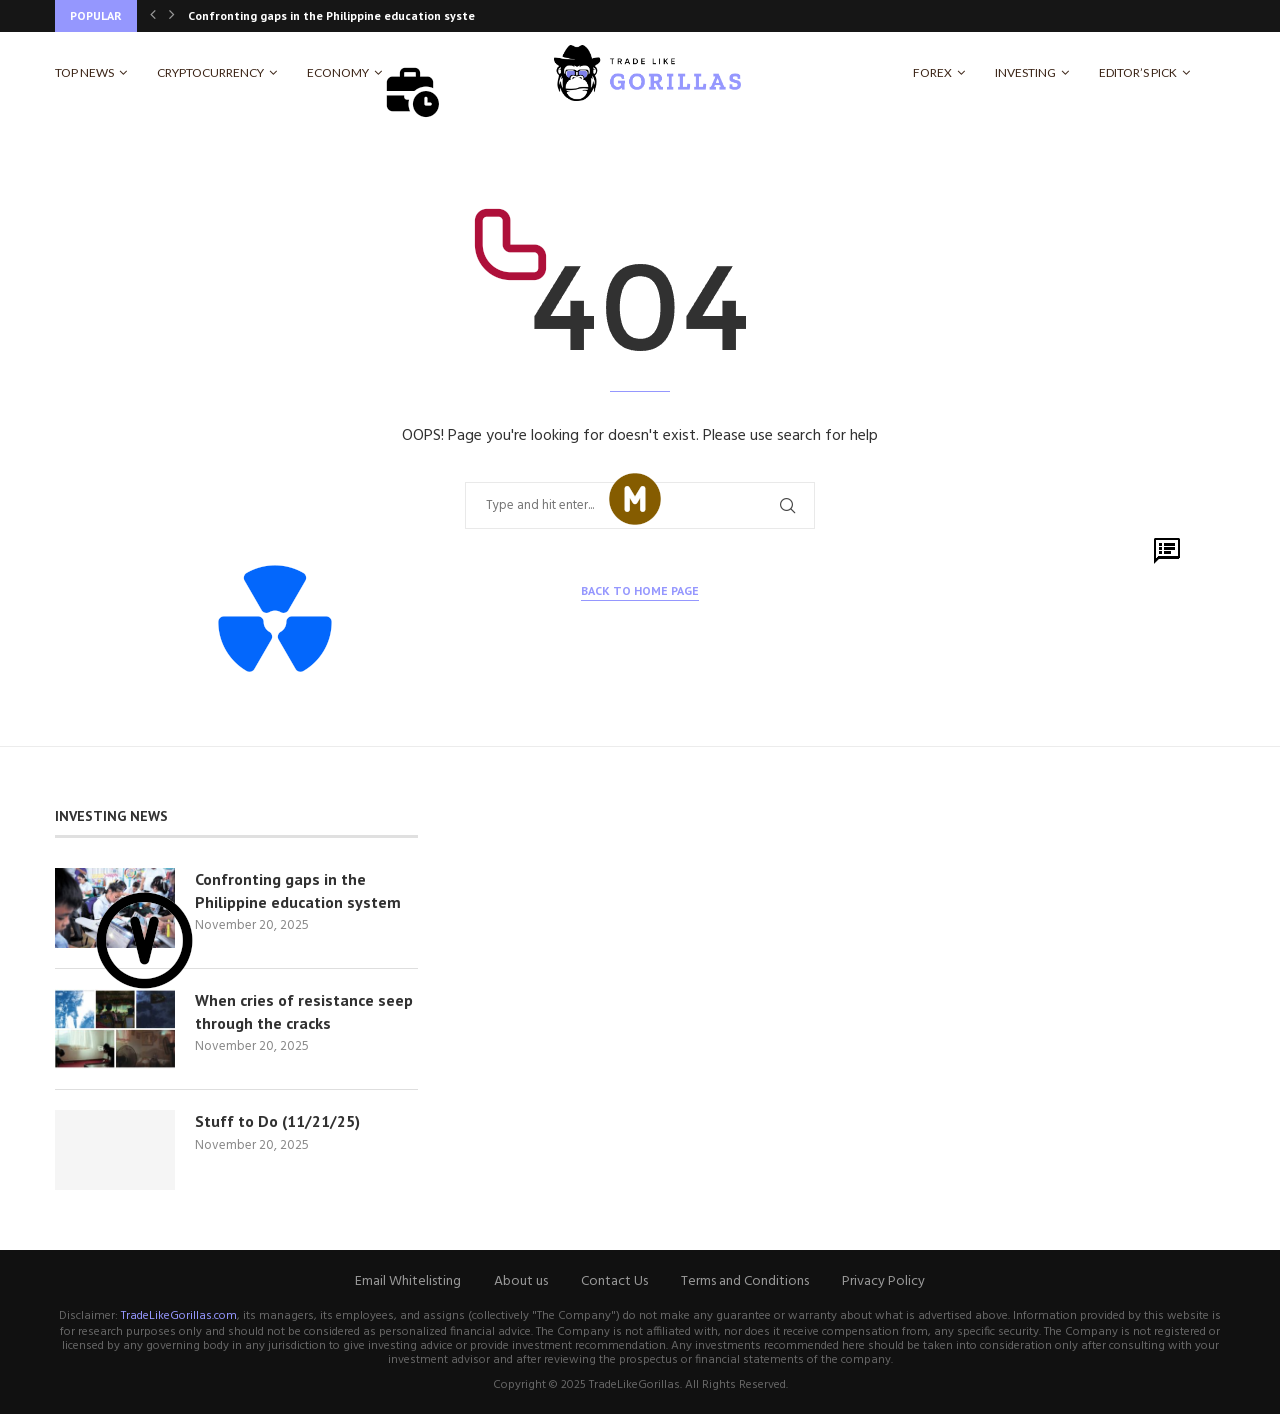 The image size is (1280, 1414). What do you see at coordinates (144, 940) in the screenshot?
I see `indicates a verified status or account` at bounding box center [144, 940].